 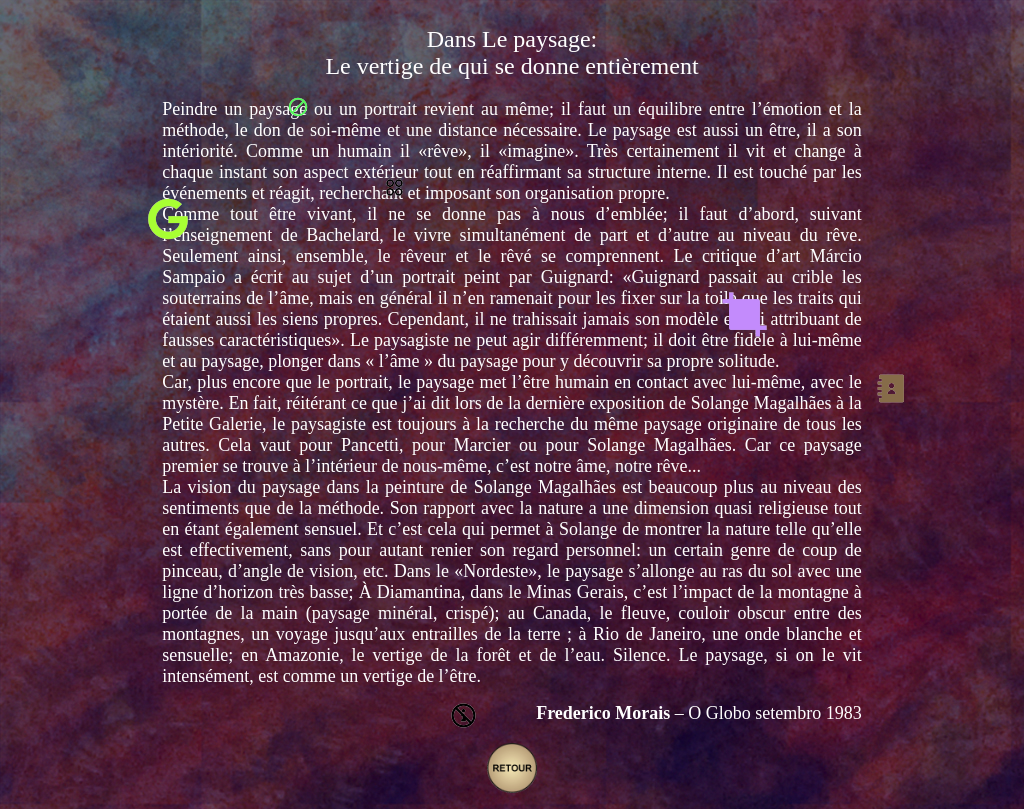 What do you see at coordinates (394, 187) in the screenshot?
I see `open app drawer or menu` at bounding box center [394, 187].